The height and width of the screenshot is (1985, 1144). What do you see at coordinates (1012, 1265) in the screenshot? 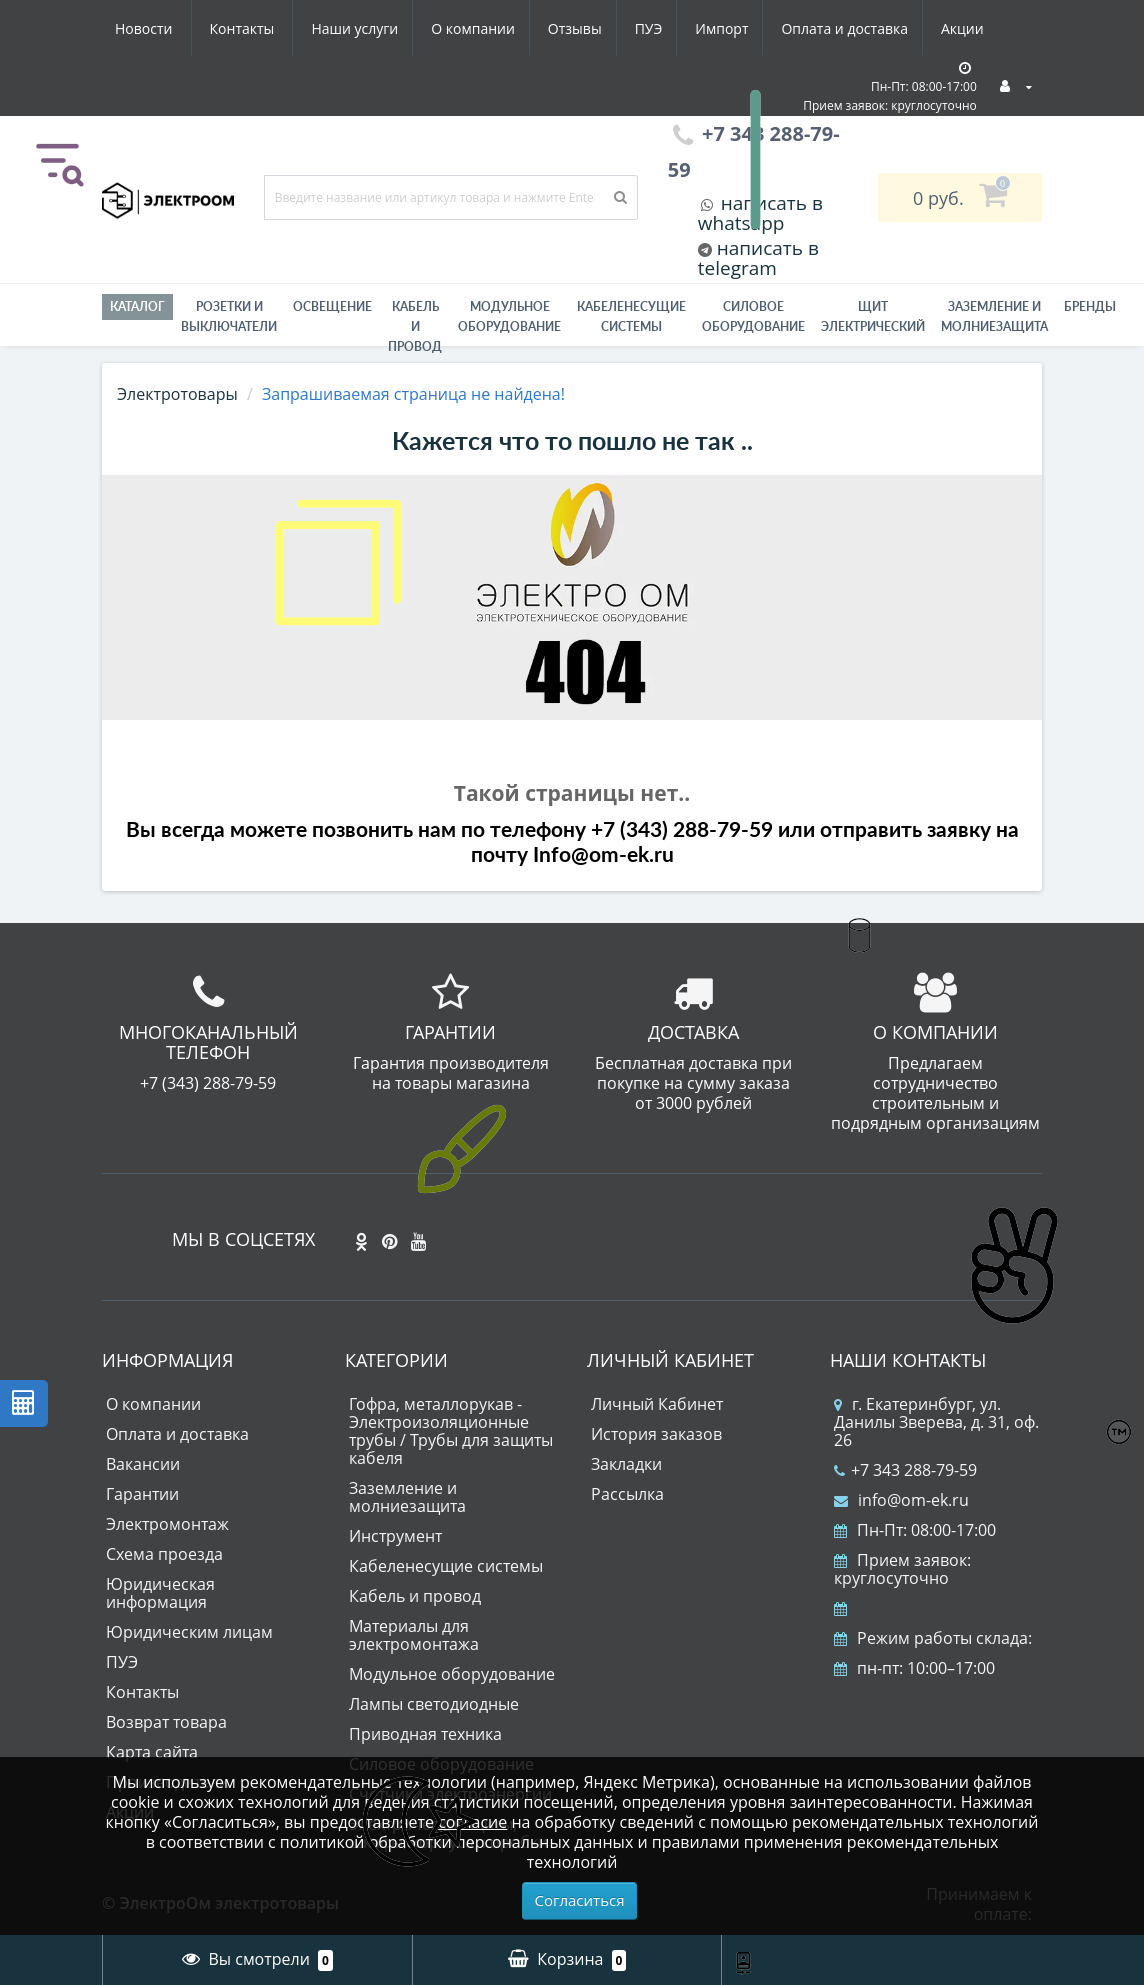
I see `send a peace sign reaction` at bounding box center [1012, 1265].